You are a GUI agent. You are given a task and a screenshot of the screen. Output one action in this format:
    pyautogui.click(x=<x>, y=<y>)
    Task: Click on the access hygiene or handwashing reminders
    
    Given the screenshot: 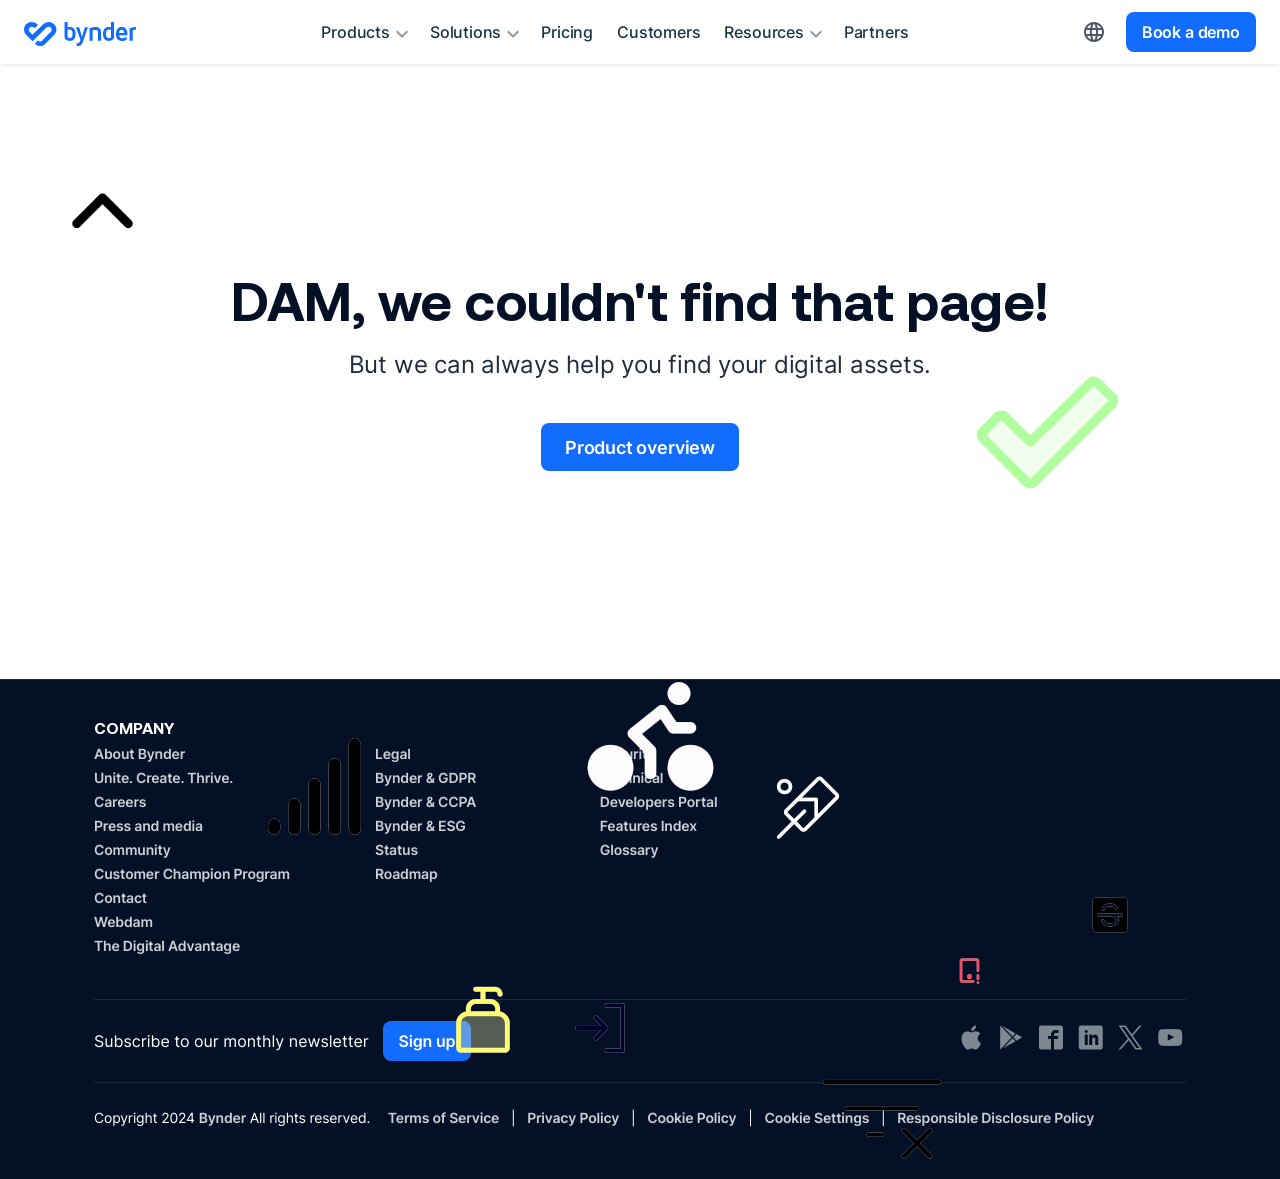 What is the action you would take?
    pyautogui.click(x=483, y=1021)
    